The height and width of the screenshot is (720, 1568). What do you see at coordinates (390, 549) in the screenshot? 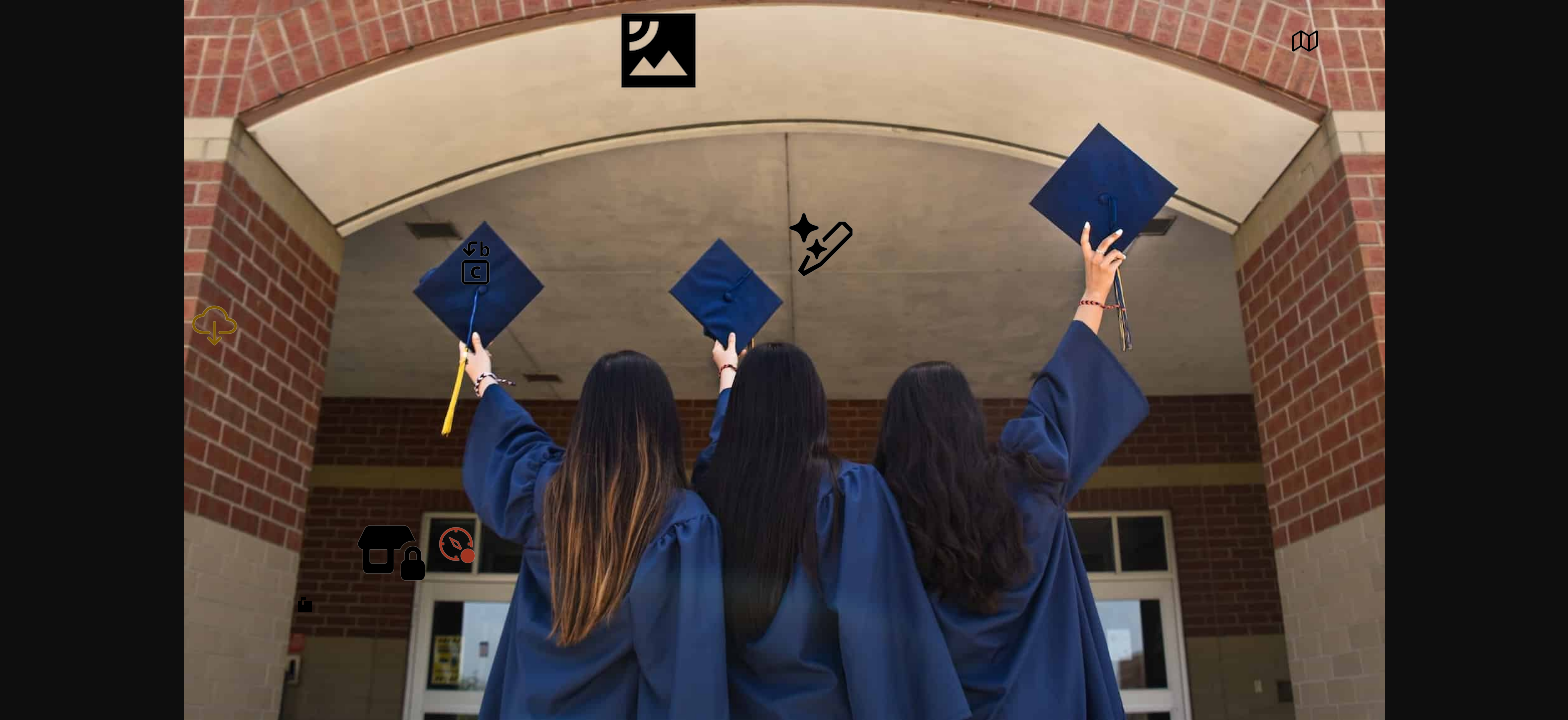
I see `indicates a locked or secured store` at bounding box center [390, 549].